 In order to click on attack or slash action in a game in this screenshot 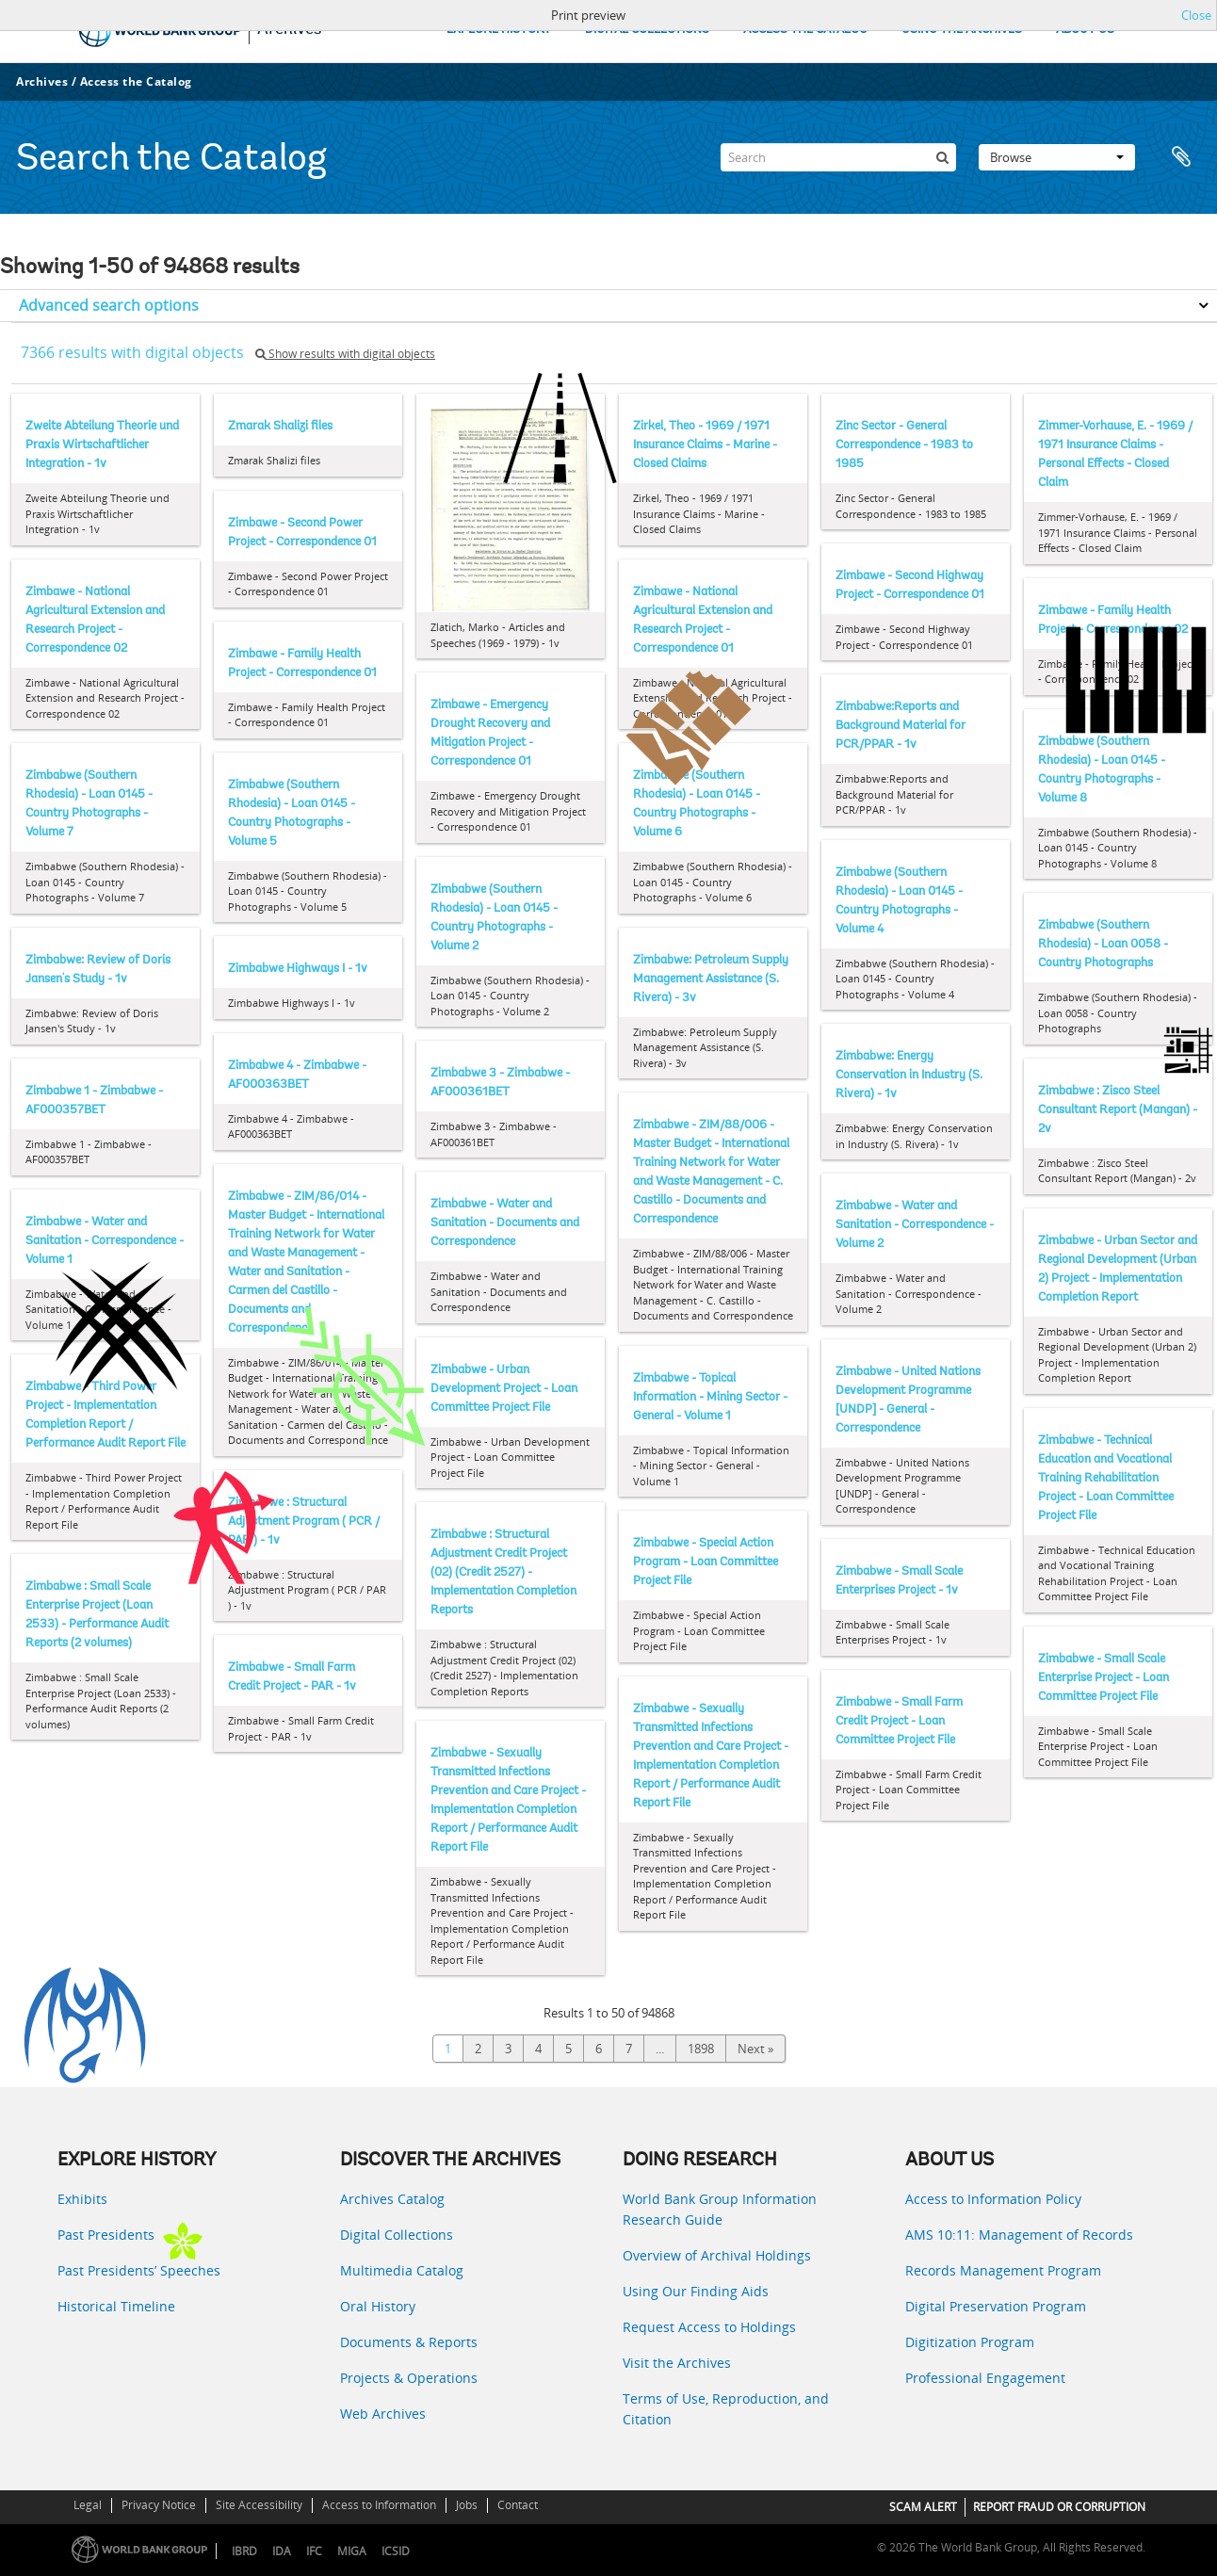, I will do `click(122, 1328)`.